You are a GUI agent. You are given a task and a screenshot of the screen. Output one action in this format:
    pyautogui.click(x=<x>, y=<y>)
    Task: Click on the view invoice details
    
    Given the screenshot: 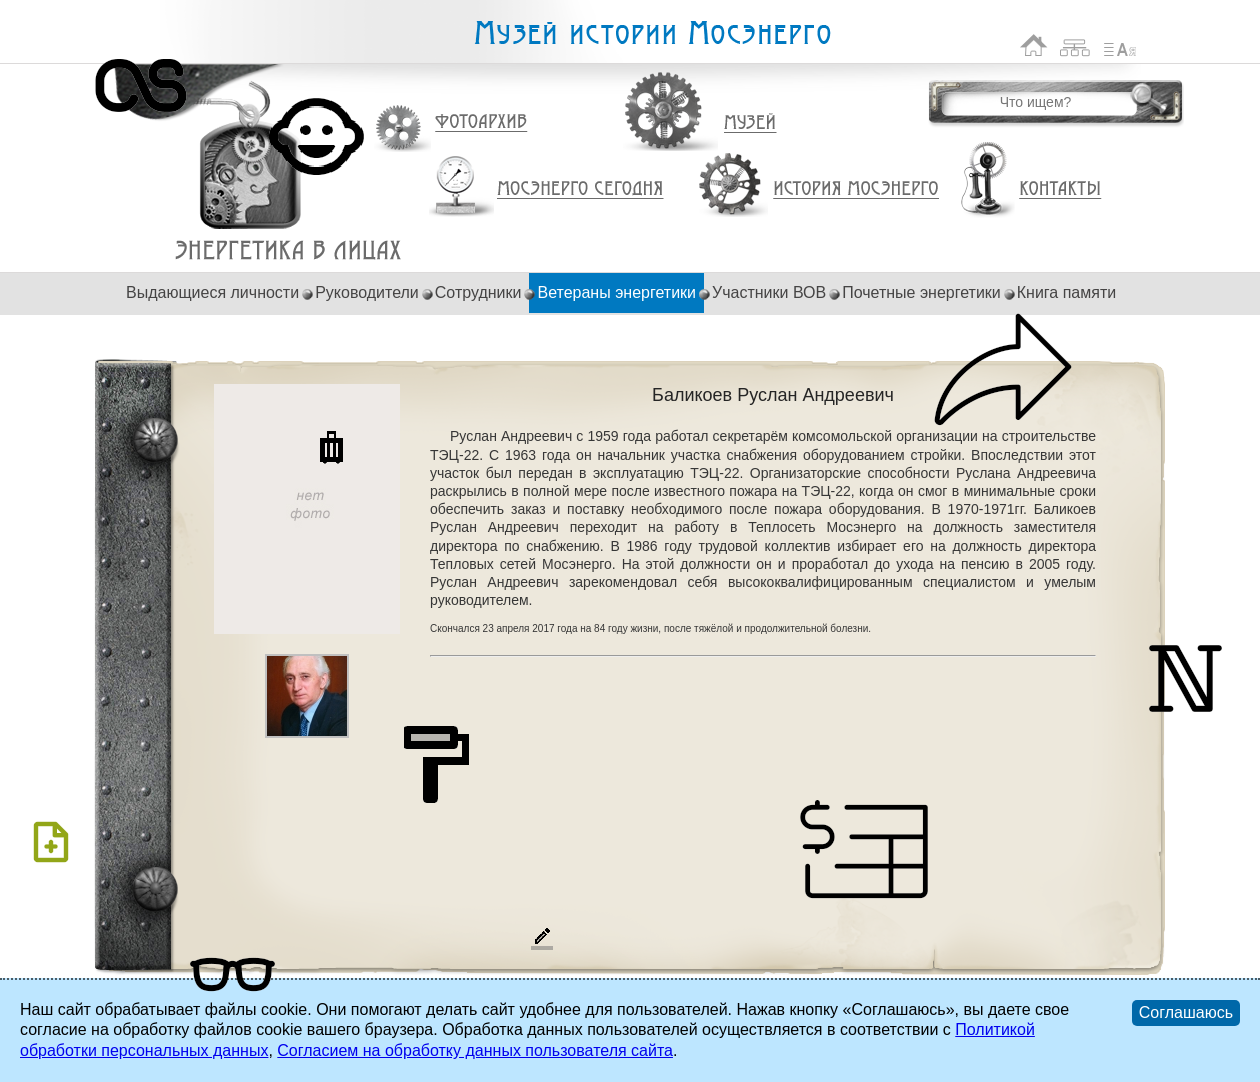 What is the action you would take?
    pyautogui.click(x=866, y=851)
    